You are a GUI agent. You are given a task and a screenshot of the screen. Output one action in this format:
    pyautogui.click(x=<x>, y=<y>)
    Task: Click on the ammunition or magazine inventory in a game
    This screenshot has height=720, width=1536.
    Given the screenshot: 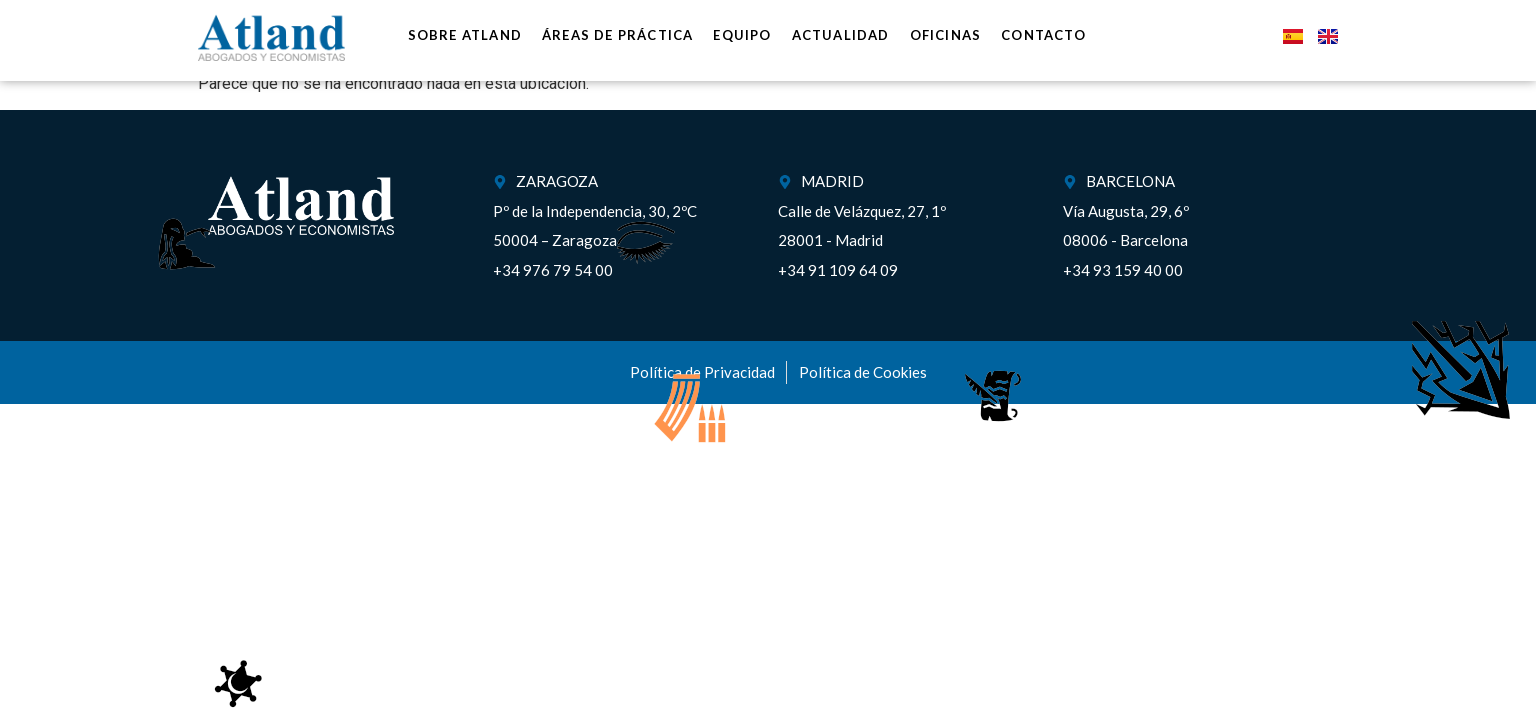 What is the action you would take?
    pyautogui.click(x=690, y=407)
    